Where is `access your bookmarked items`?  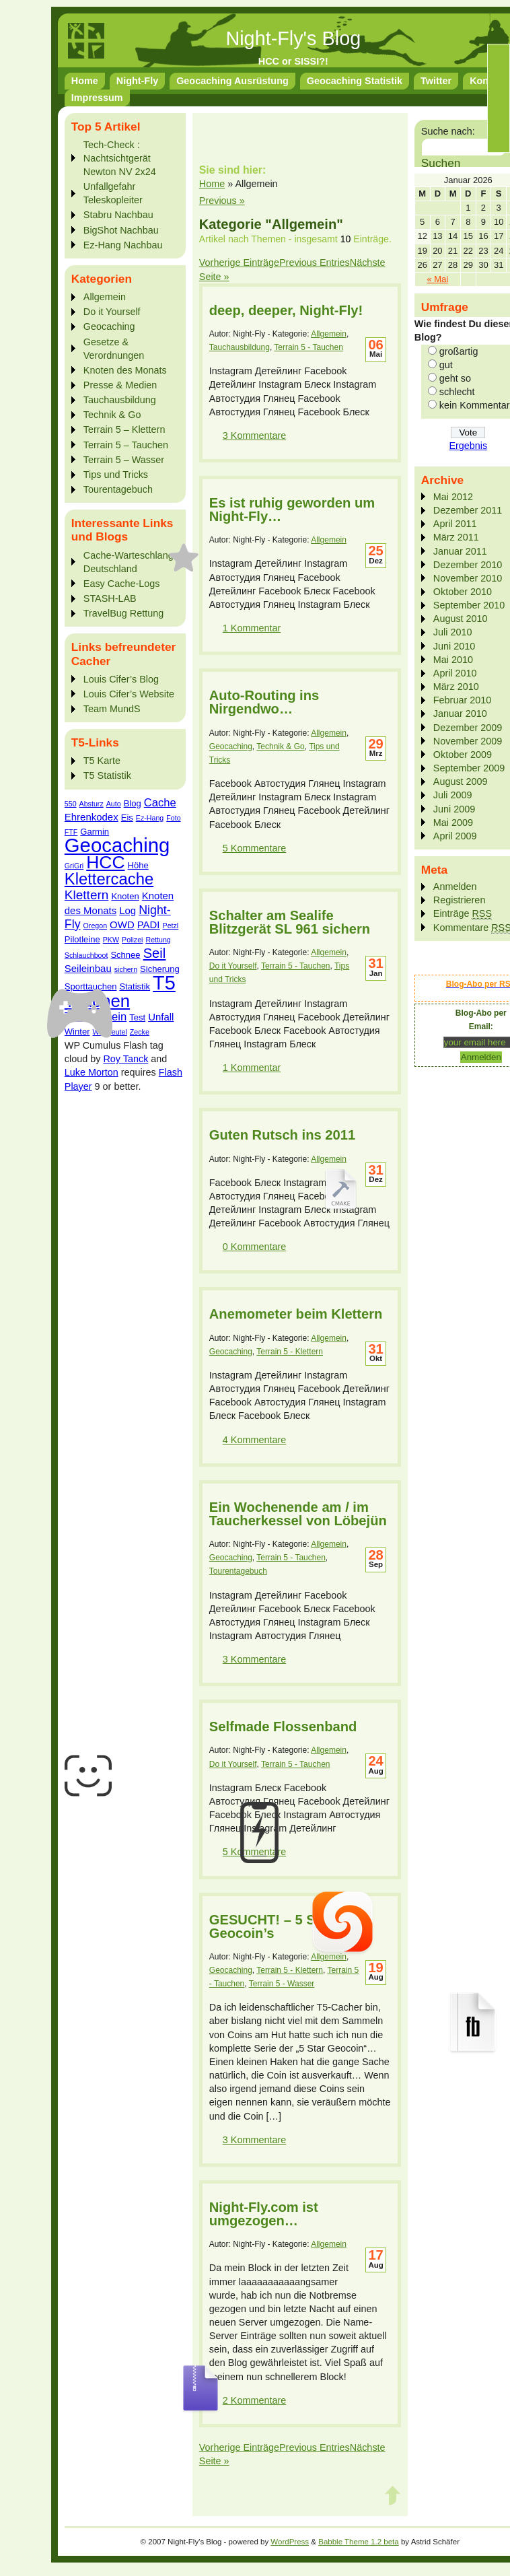 access your bookmarked items is located at coordinates (184, 559).